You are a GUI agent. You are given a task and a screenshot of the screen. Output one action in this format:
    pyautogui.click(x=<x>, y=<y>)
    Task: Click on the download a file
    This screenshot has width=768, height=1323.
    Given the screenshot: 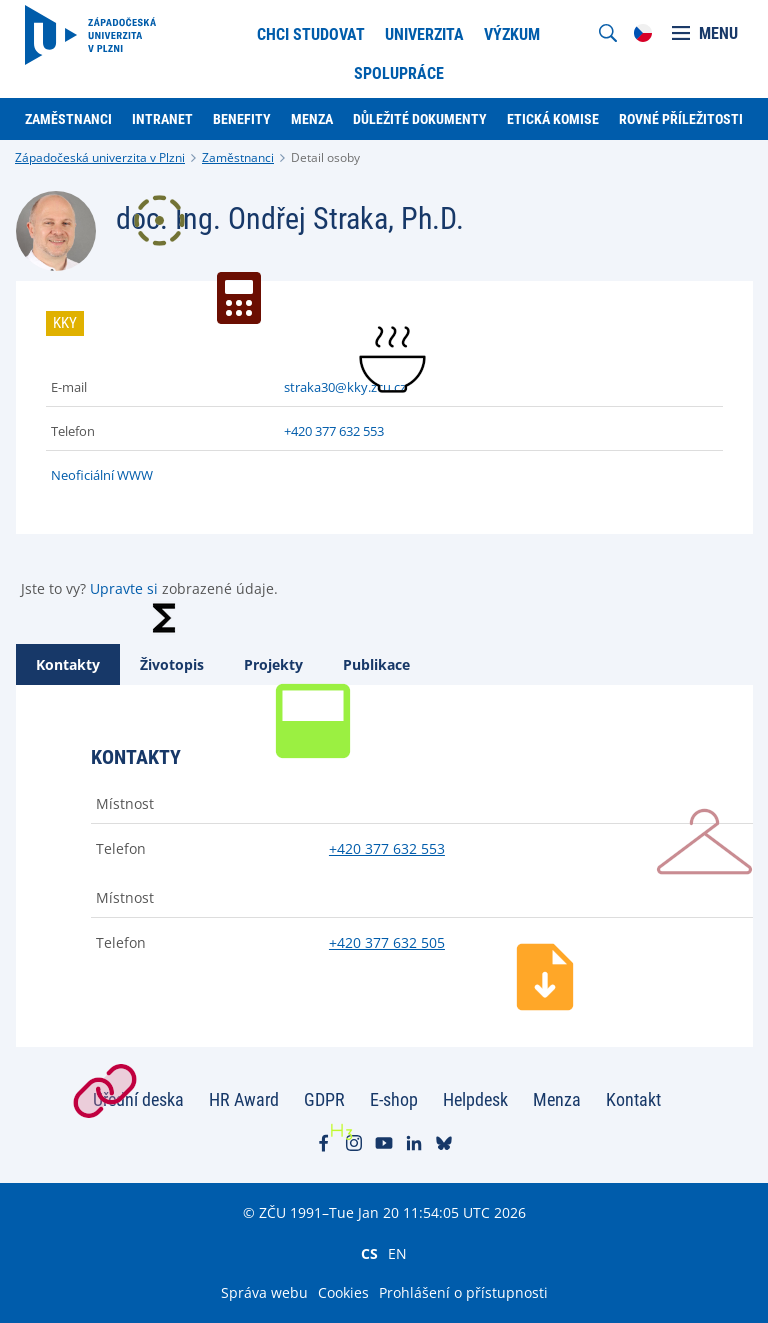 What is the action you would take?
    pyautogui.click(x=545, y=977)
    